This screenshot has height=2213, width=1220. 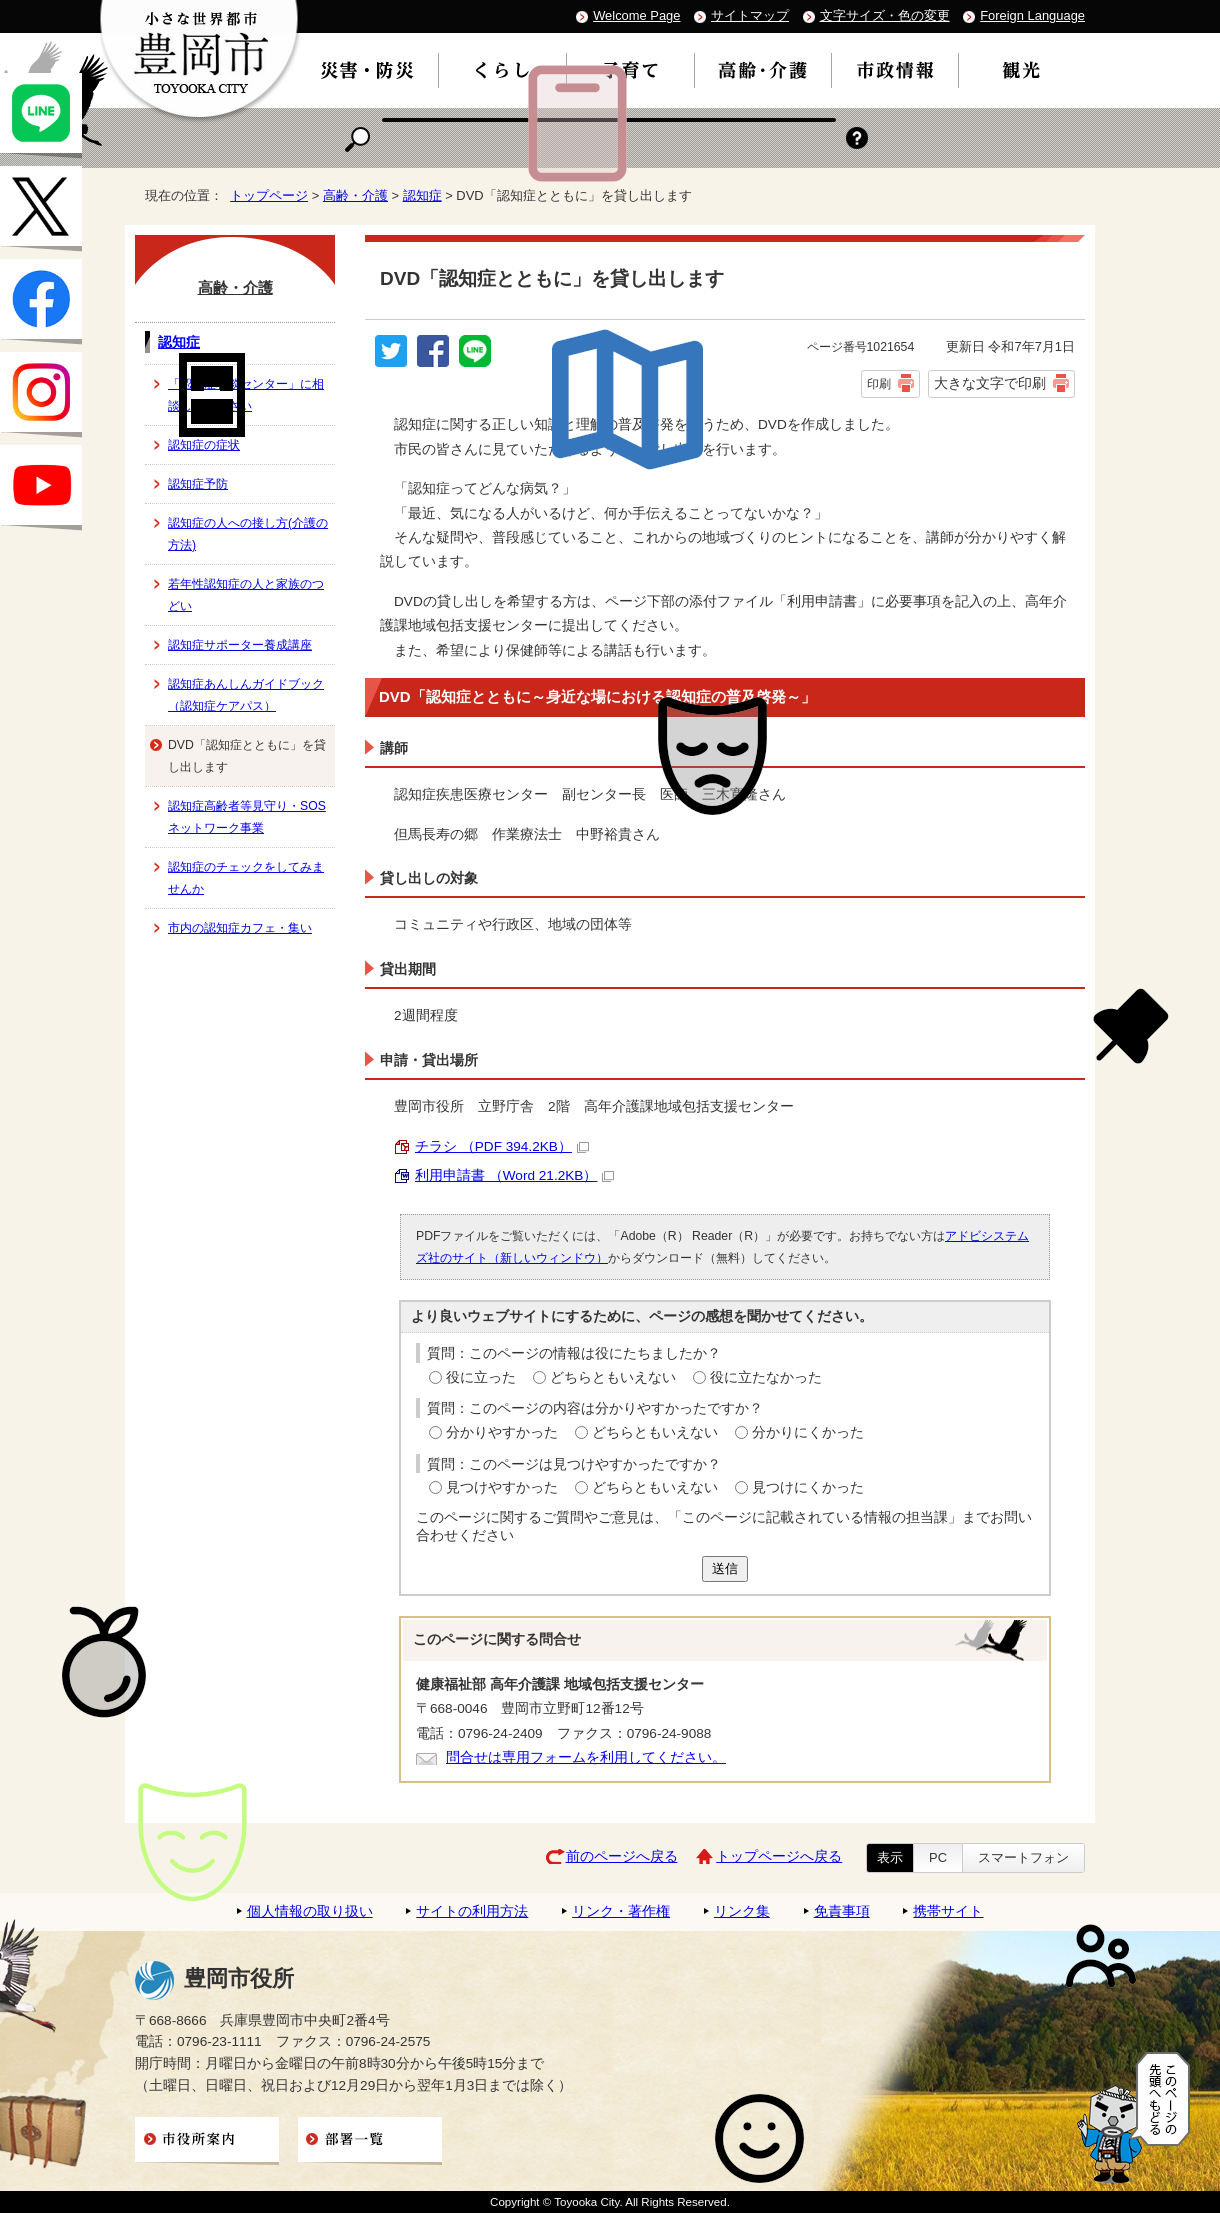 What do you see at coordinates (212, 395) in the screenshot?
I see `window sensor status for smart home` at bounding box center [212, 395].